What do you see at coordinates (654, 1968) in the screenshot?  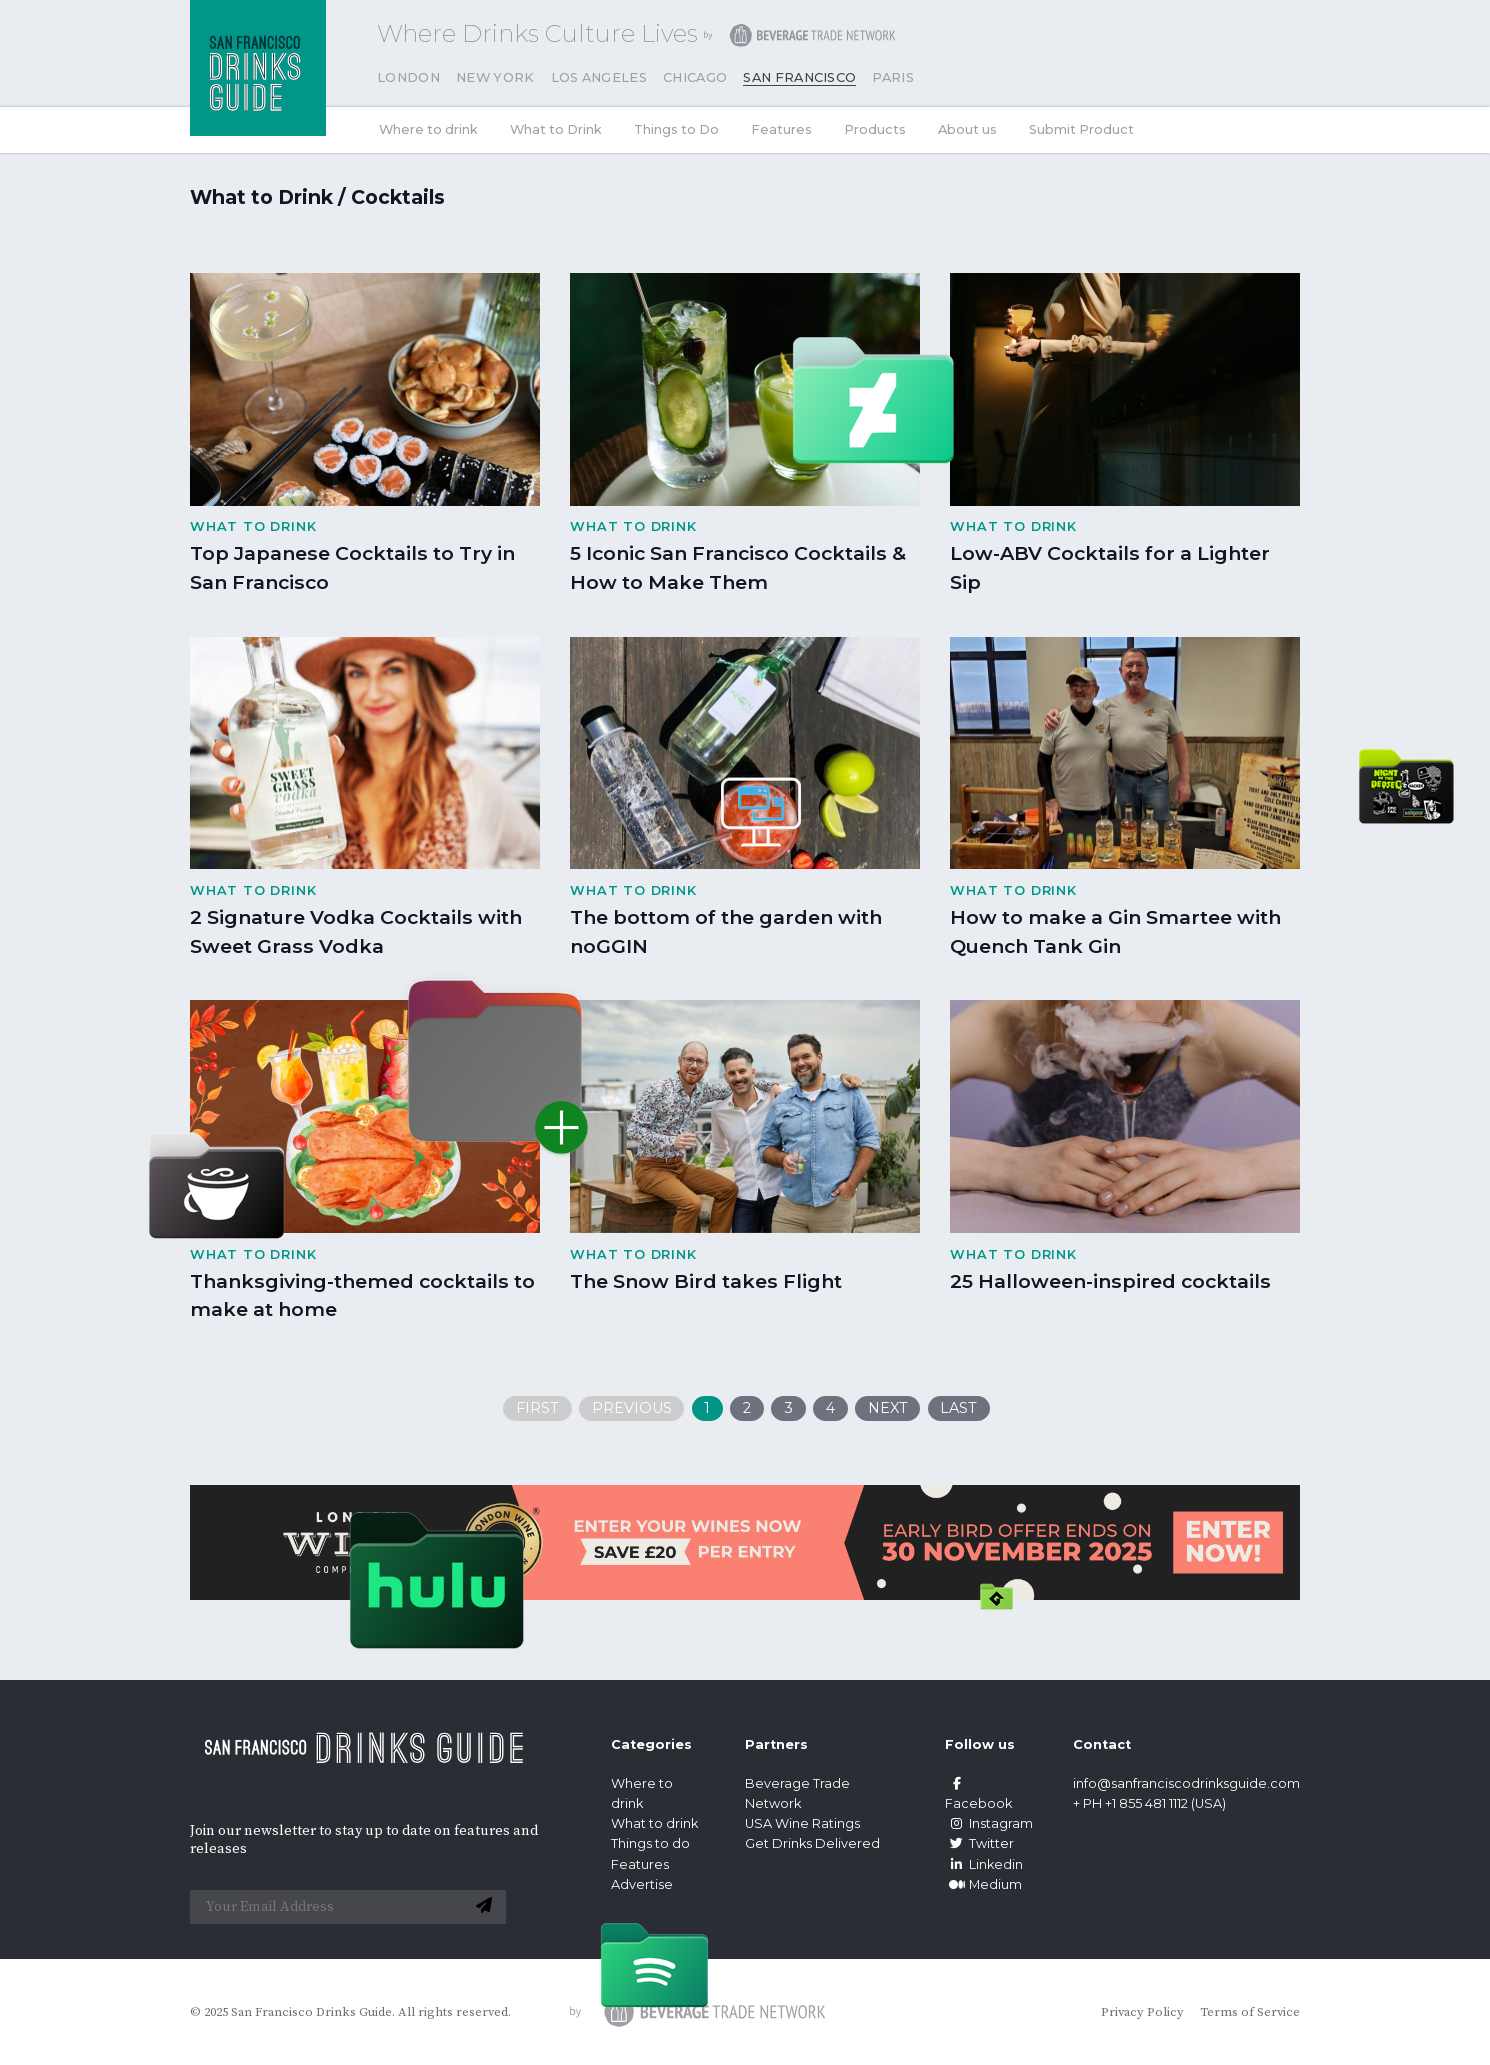 I see `open folder containing Spotify downloads` at bounding box center [654, 1968].